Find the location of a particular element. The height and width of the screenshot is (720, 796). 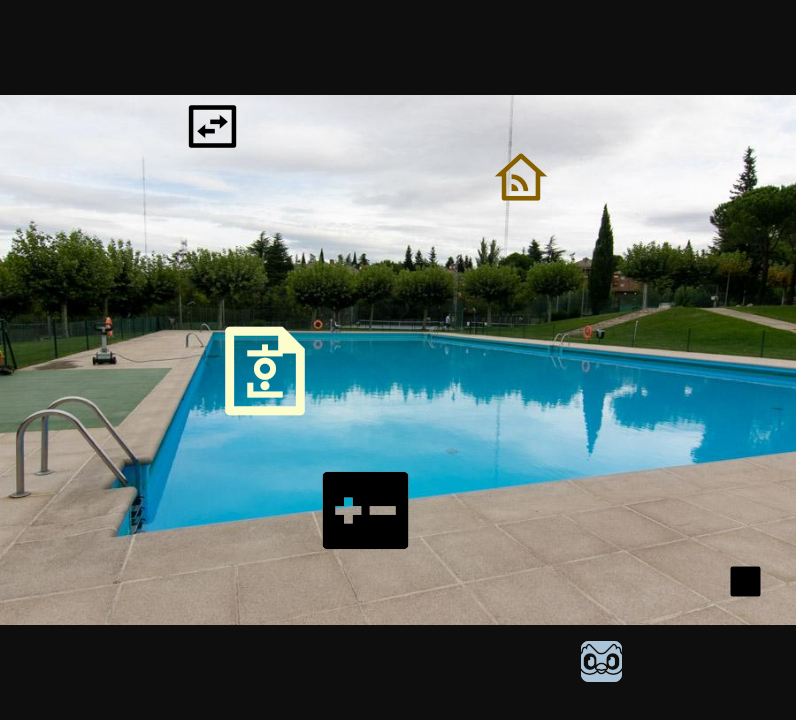

swap or exchange items is located at coordinates (212, 126).